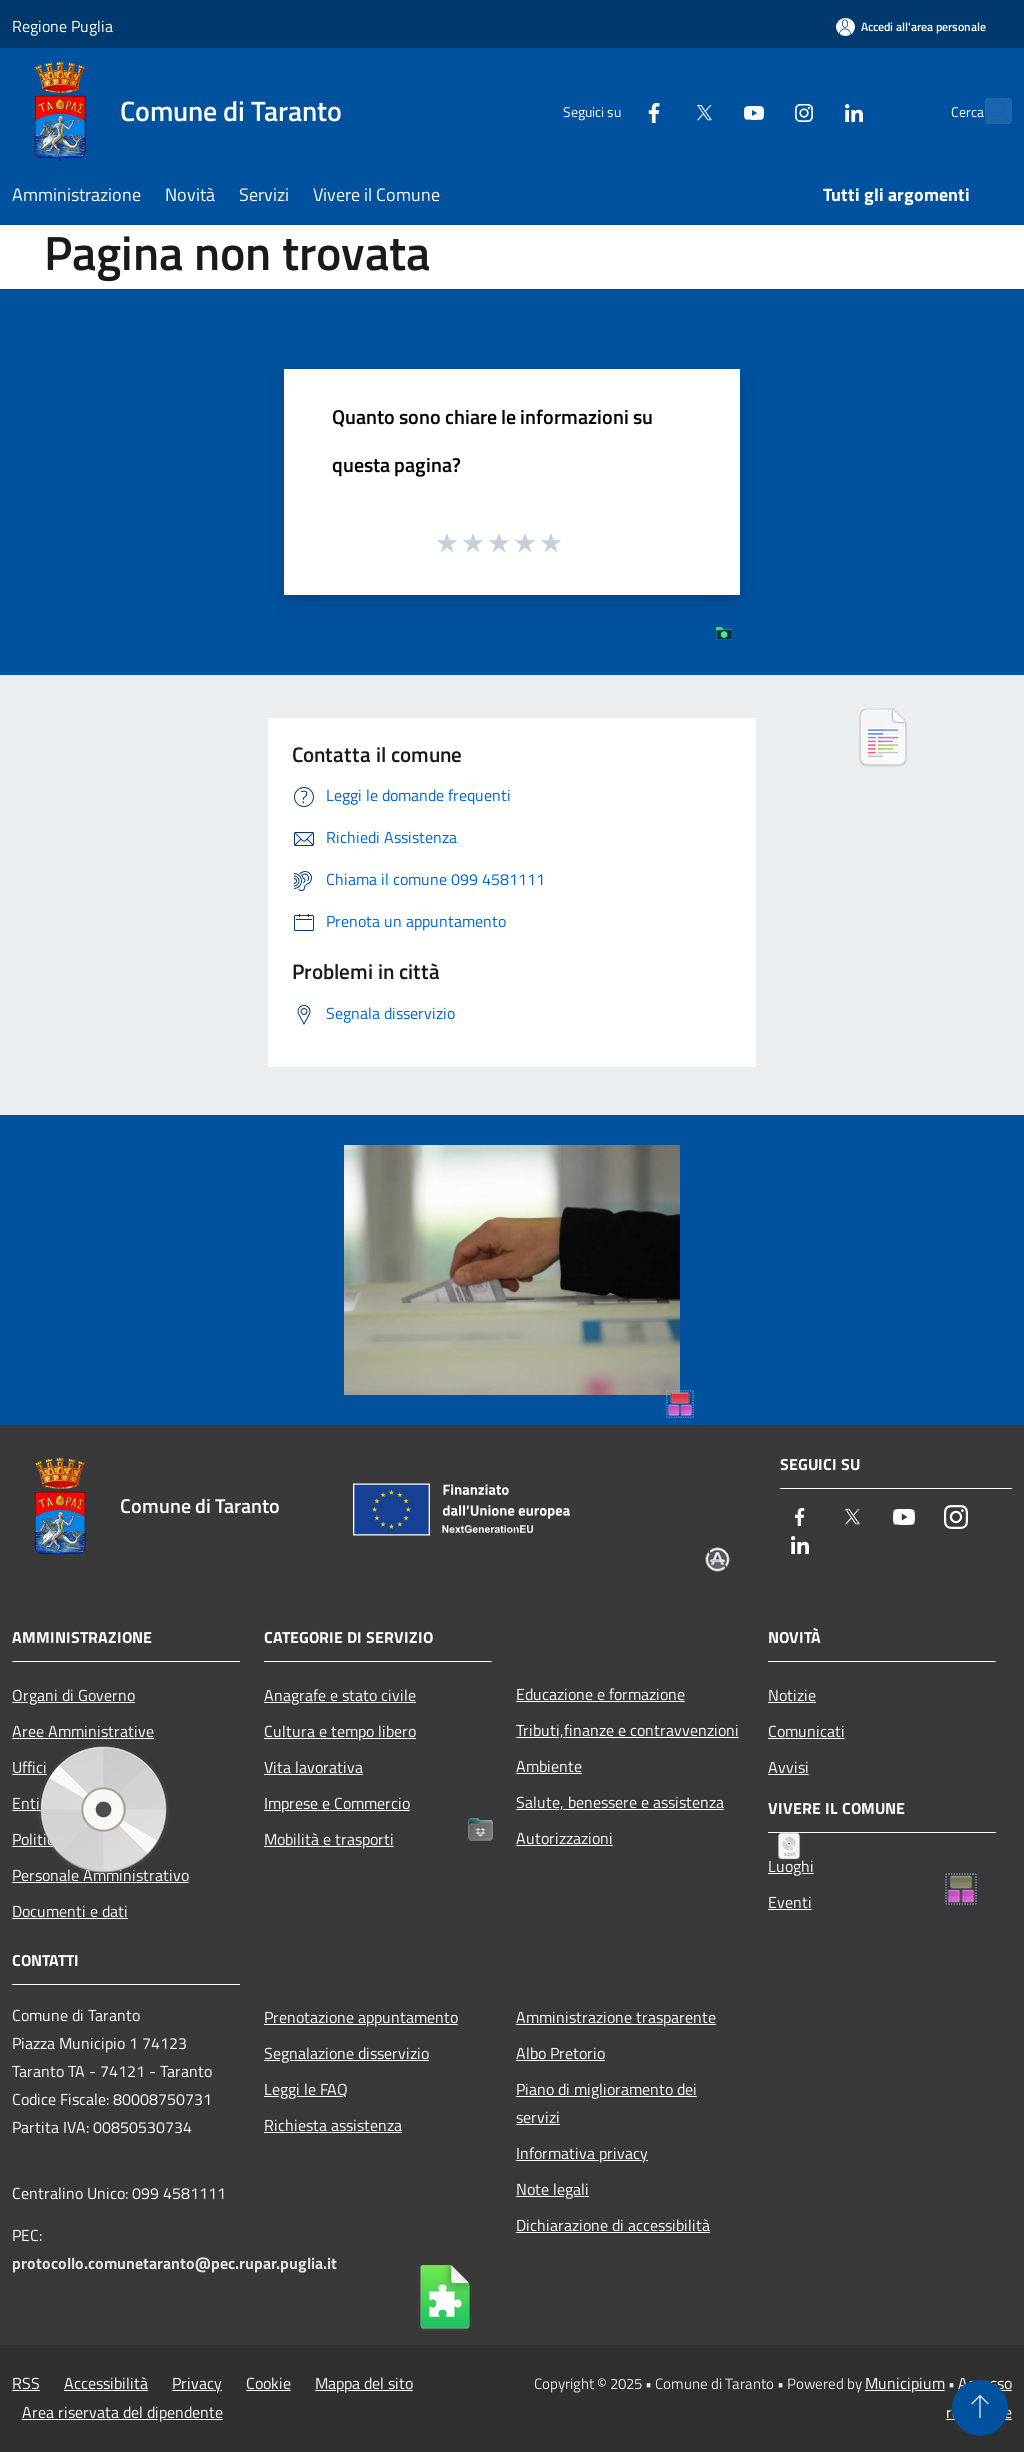 Image resolution: width=1024 pixels, height=2452 pixels. What do you see at coordinates (445, 2298) in the screenshot?
I see `an add-on or extension file type` at bounding box center [445, 2298].